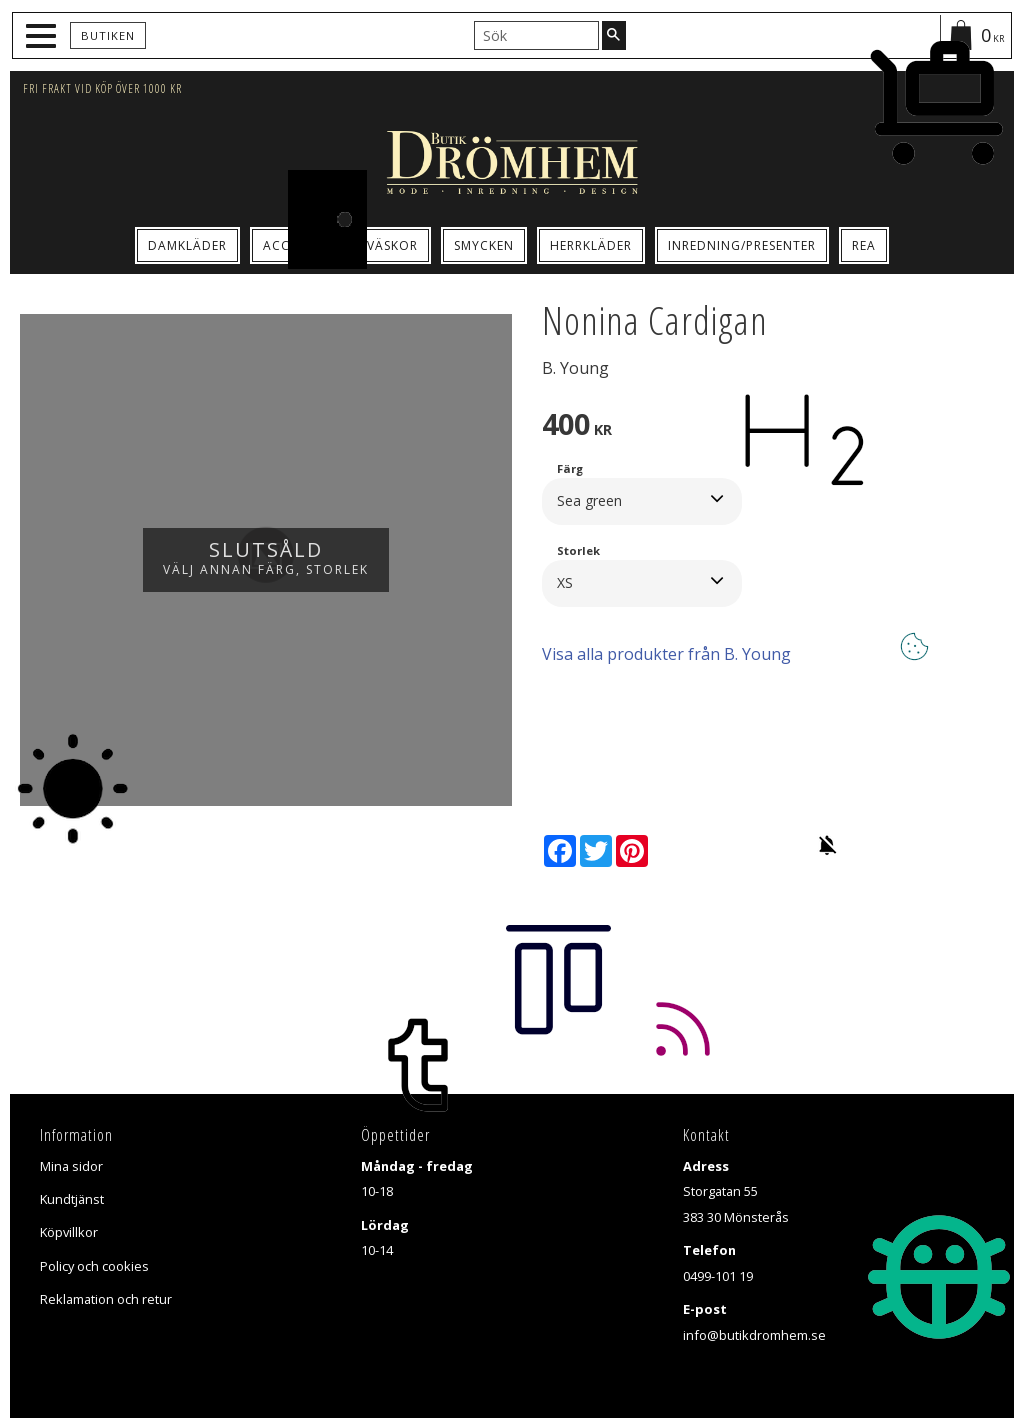  I want to click on align selected elements to the top, so click(558, 977).